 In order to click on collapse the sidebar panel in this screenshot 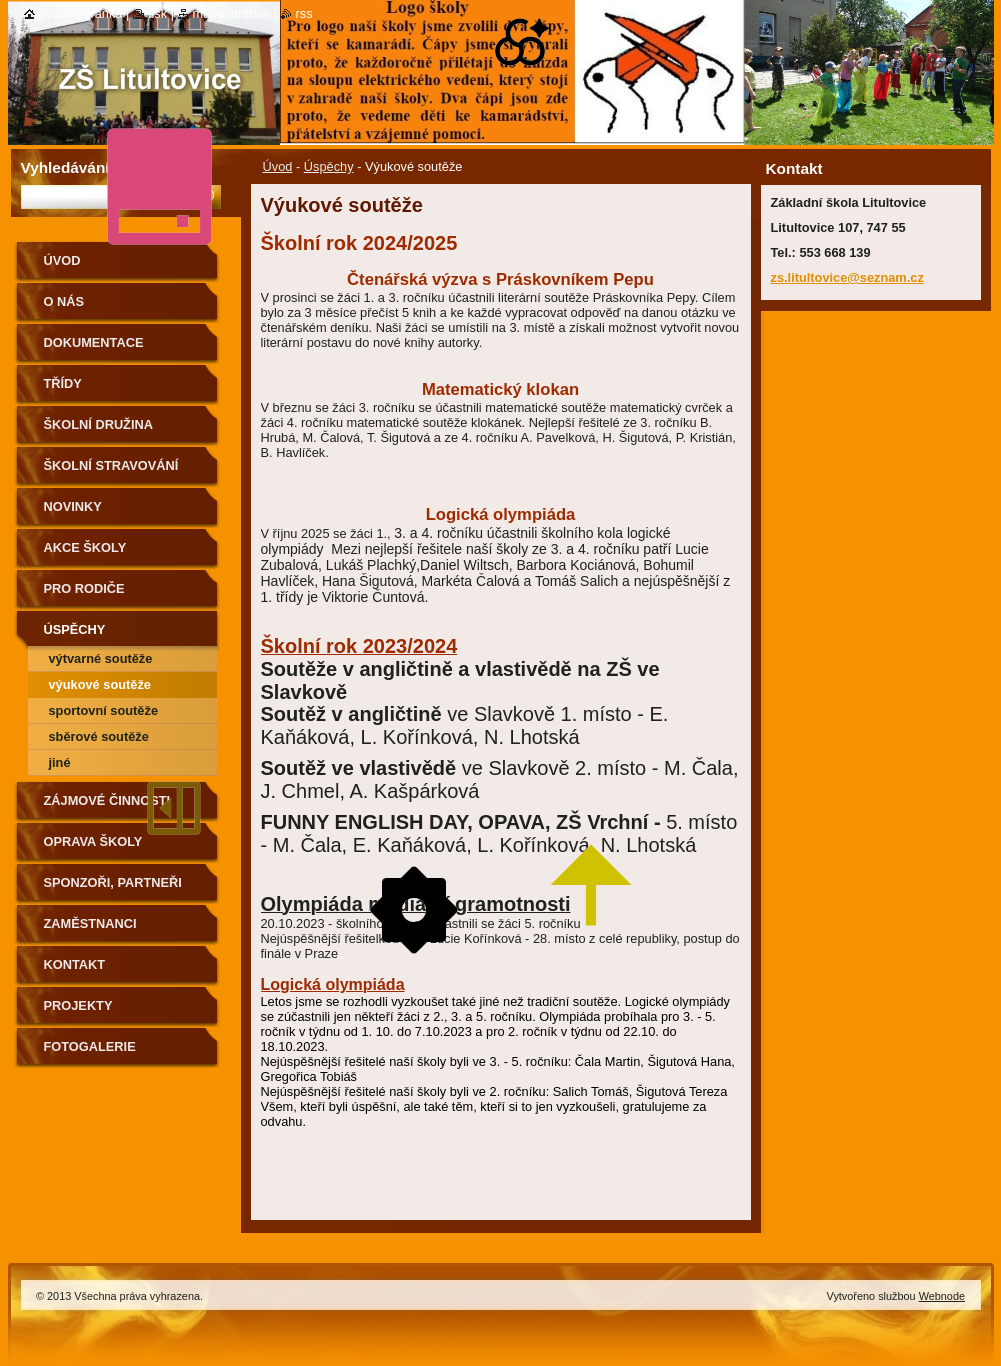, I will do `click(174, 808)`.